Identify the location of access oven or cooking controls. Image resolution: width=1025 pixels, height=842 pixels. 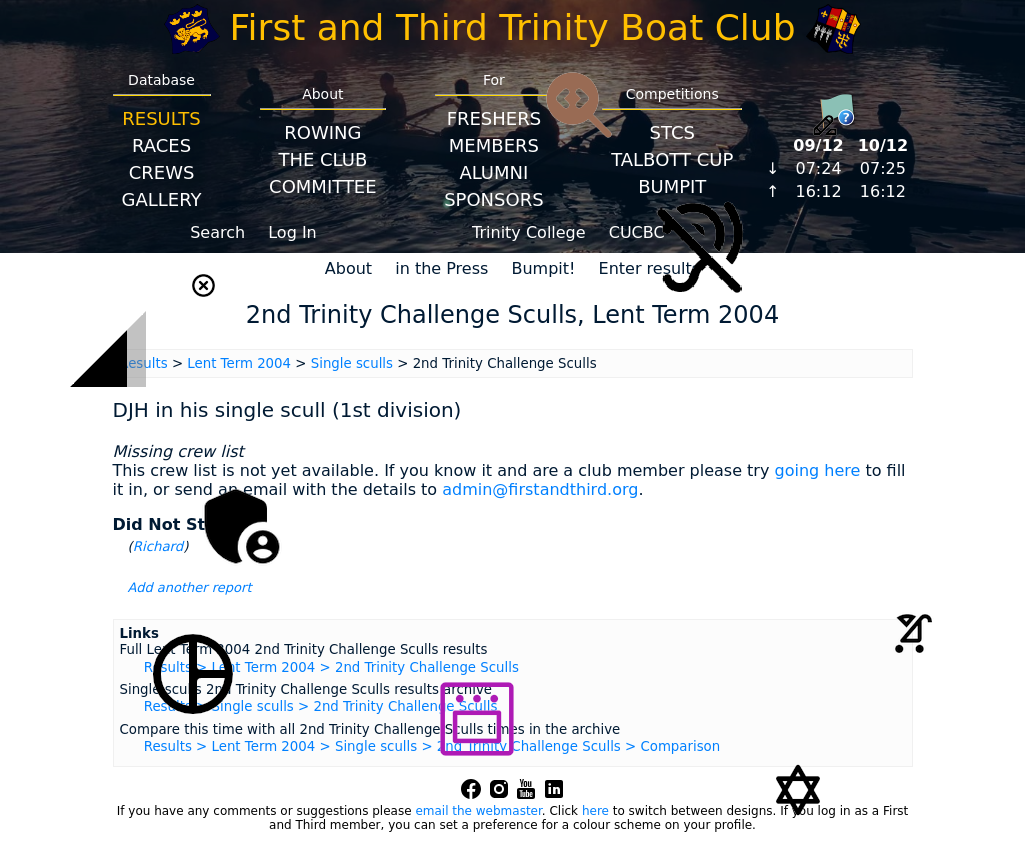
(477, 719).